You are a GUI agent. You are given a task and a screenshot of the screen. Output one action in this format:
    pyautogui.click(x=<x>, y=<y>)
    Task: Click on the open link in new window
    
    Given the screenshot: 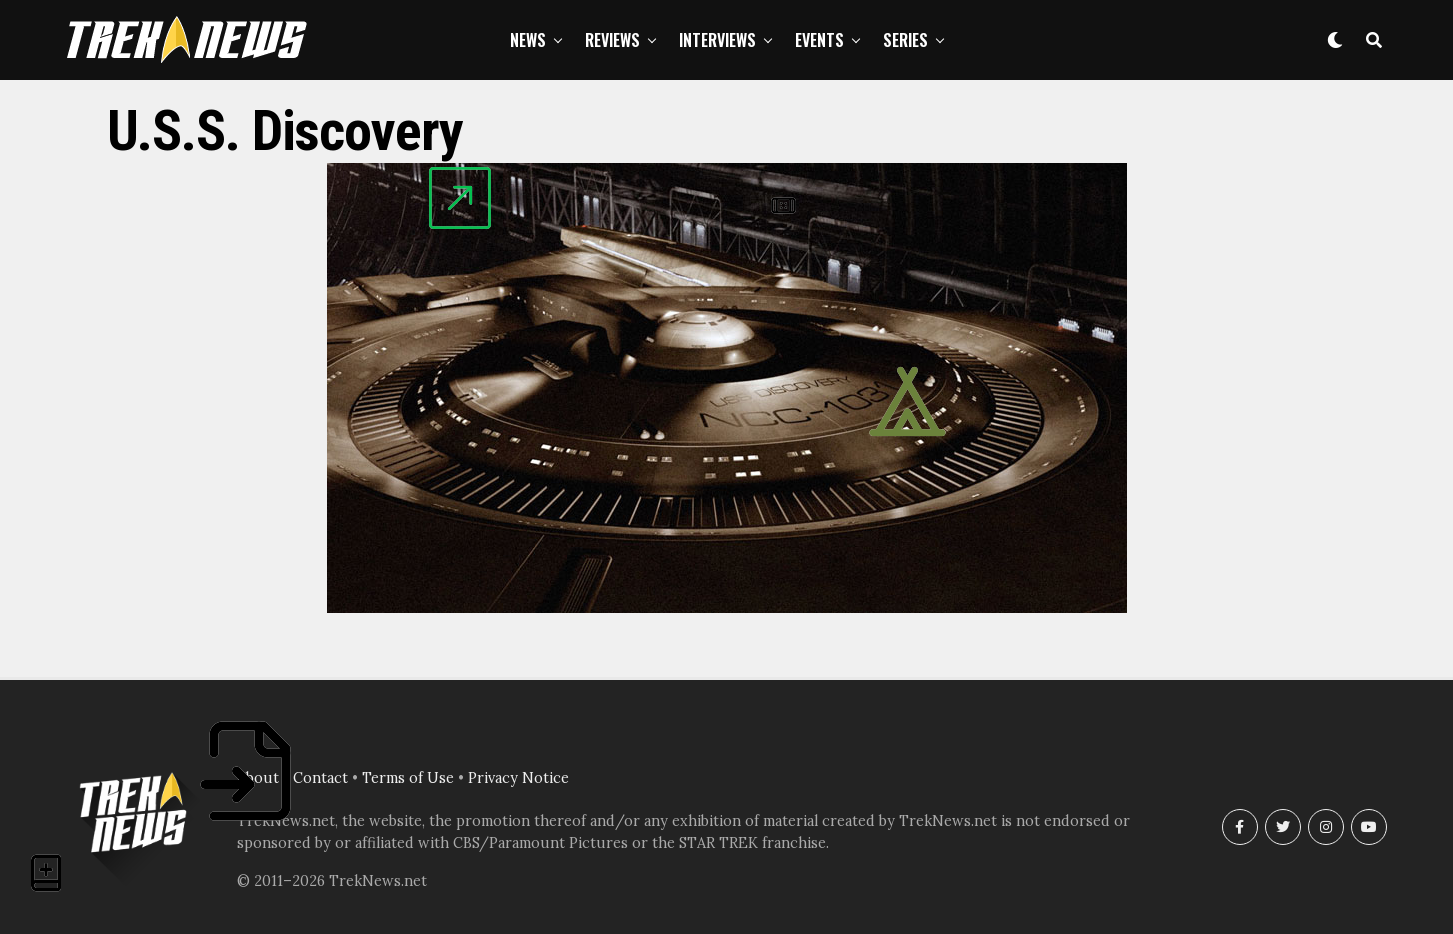 What is the action you would take?
    pyautogui.click(x=460, y=198)
    